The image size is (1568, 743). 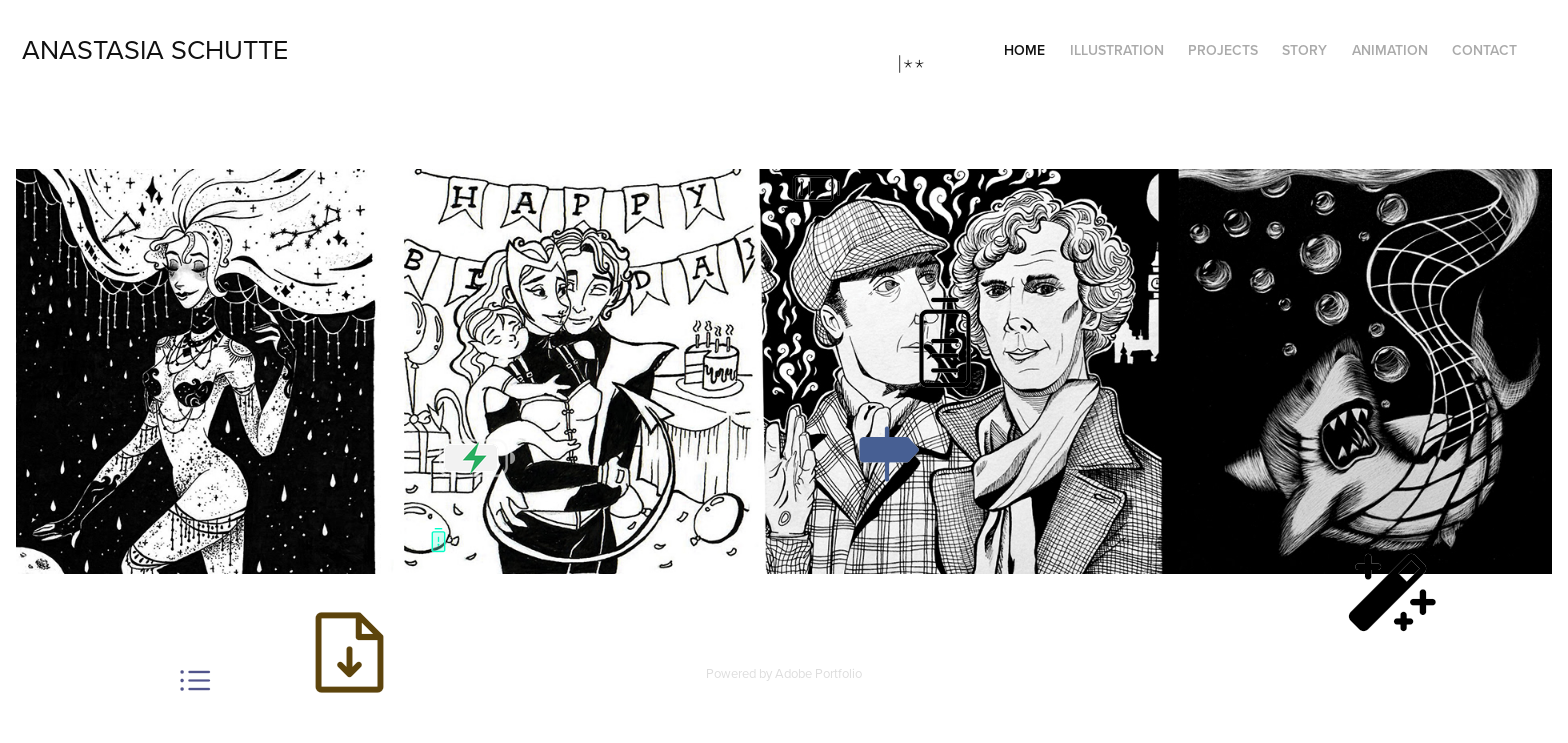 I want to click on indicates low battery warning, so click(x=438, y=540).